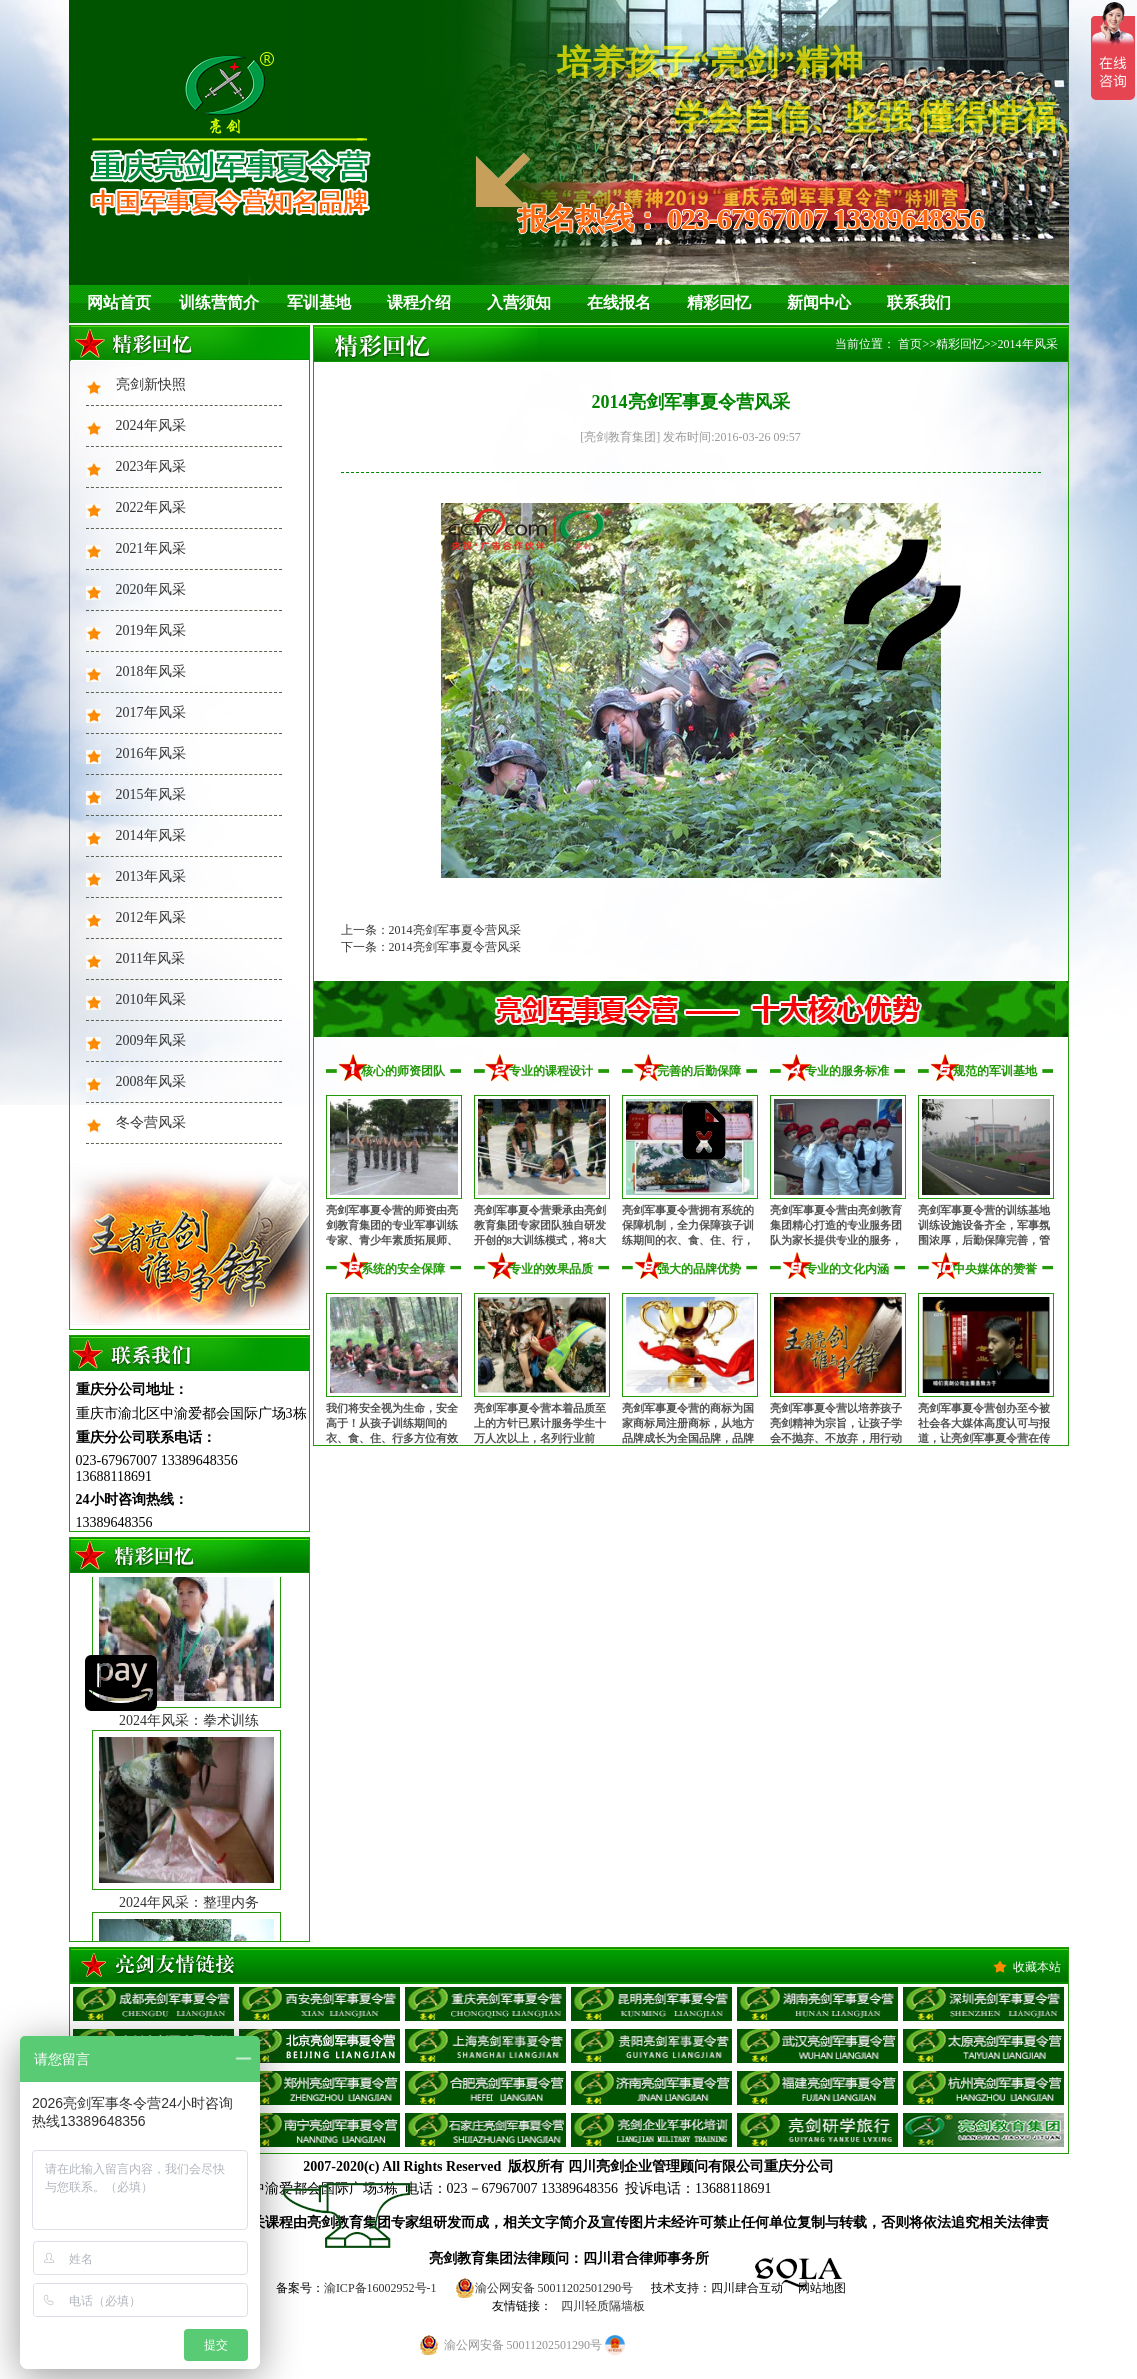  What do you see at coordinates (704, 1131) in the screenshot?
I see `open or view an excel spreadsheet` at bounding box center [704, 1131].